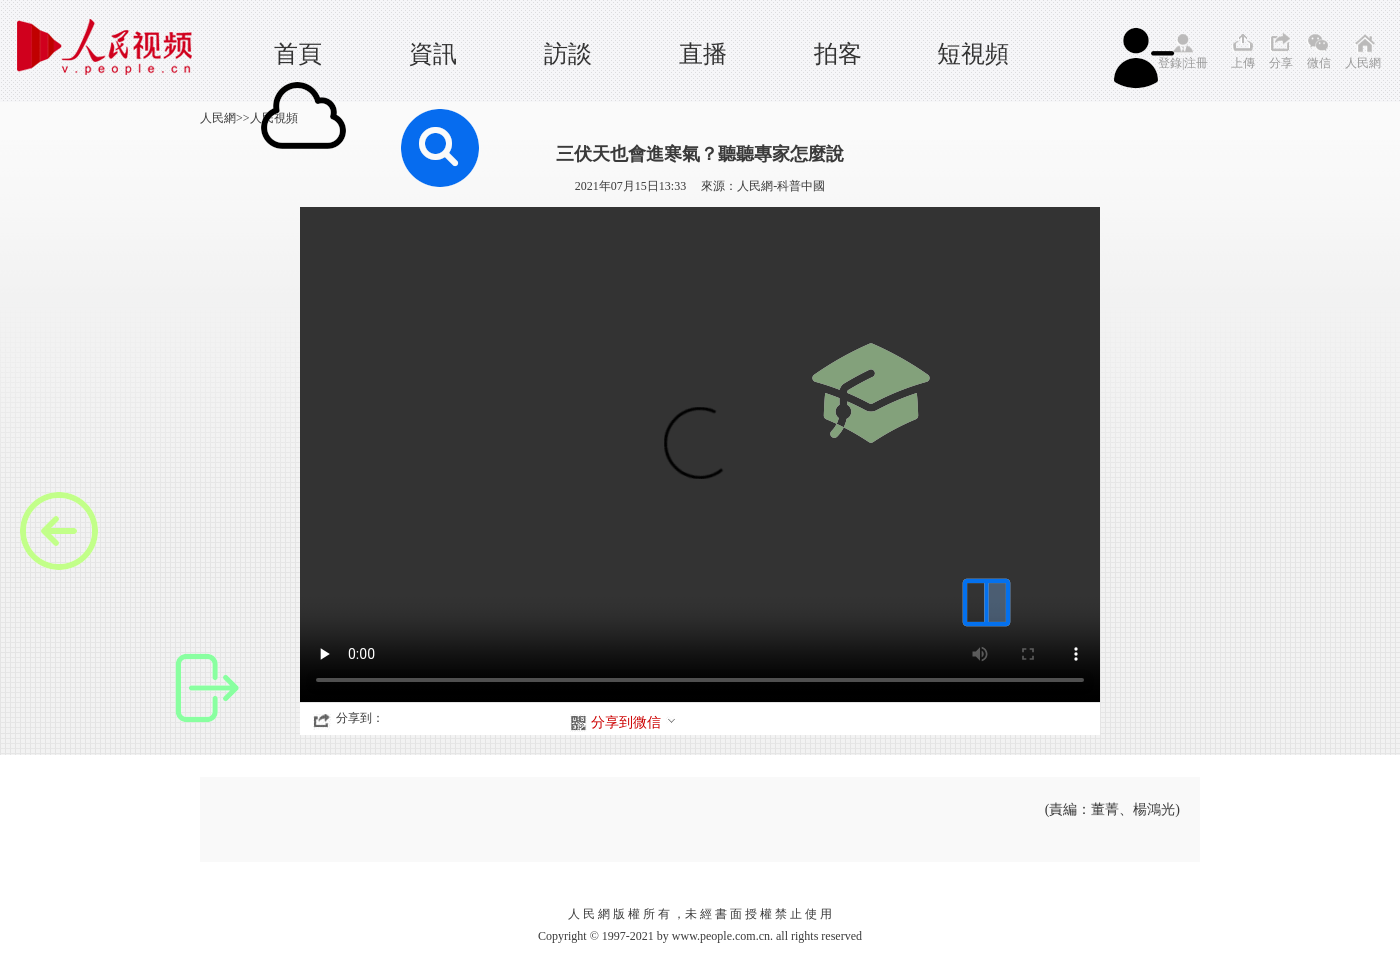 The image size is (1400, 968). Describe the element at coordinates (871, 392) in the screenshot. I see `access education or learning features` at that location.